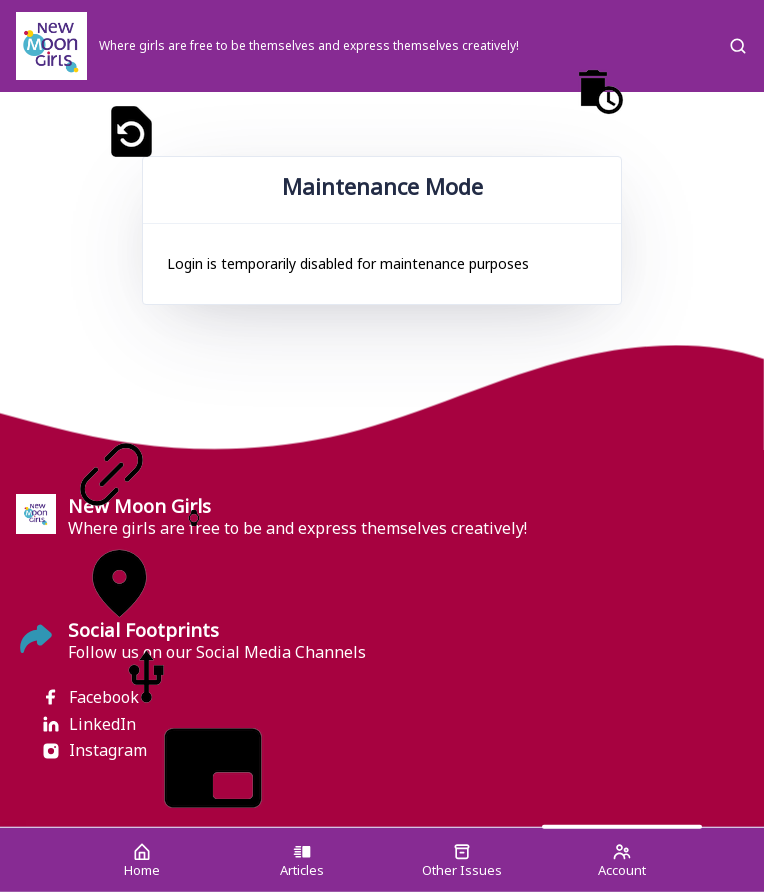 This screenshot has height=892, width=764. What do you see at coordinates (146, 677) in the screenshot?
I see `connect a USB device` at bounding box center [146, 677].